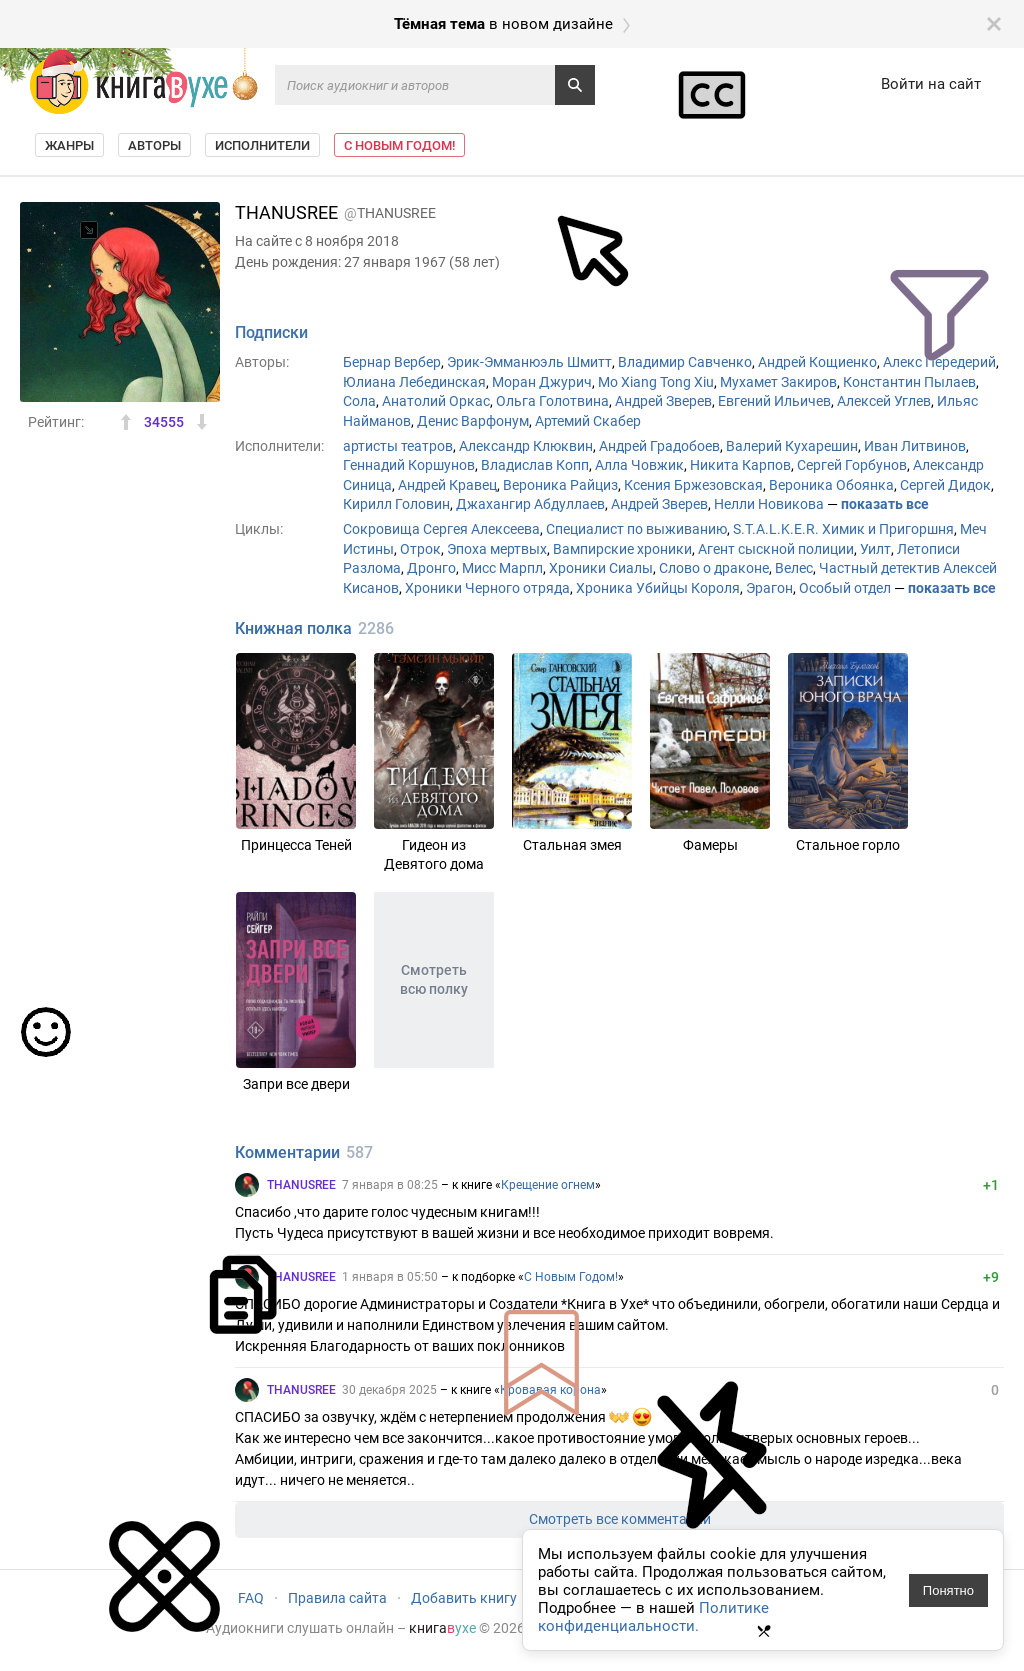 The image size is (1024, 1671). What do you see at coordinates (593, 251) in the screenshot?
I see `cursor or mouse pointer indicator` at bounding box center [593, 251].